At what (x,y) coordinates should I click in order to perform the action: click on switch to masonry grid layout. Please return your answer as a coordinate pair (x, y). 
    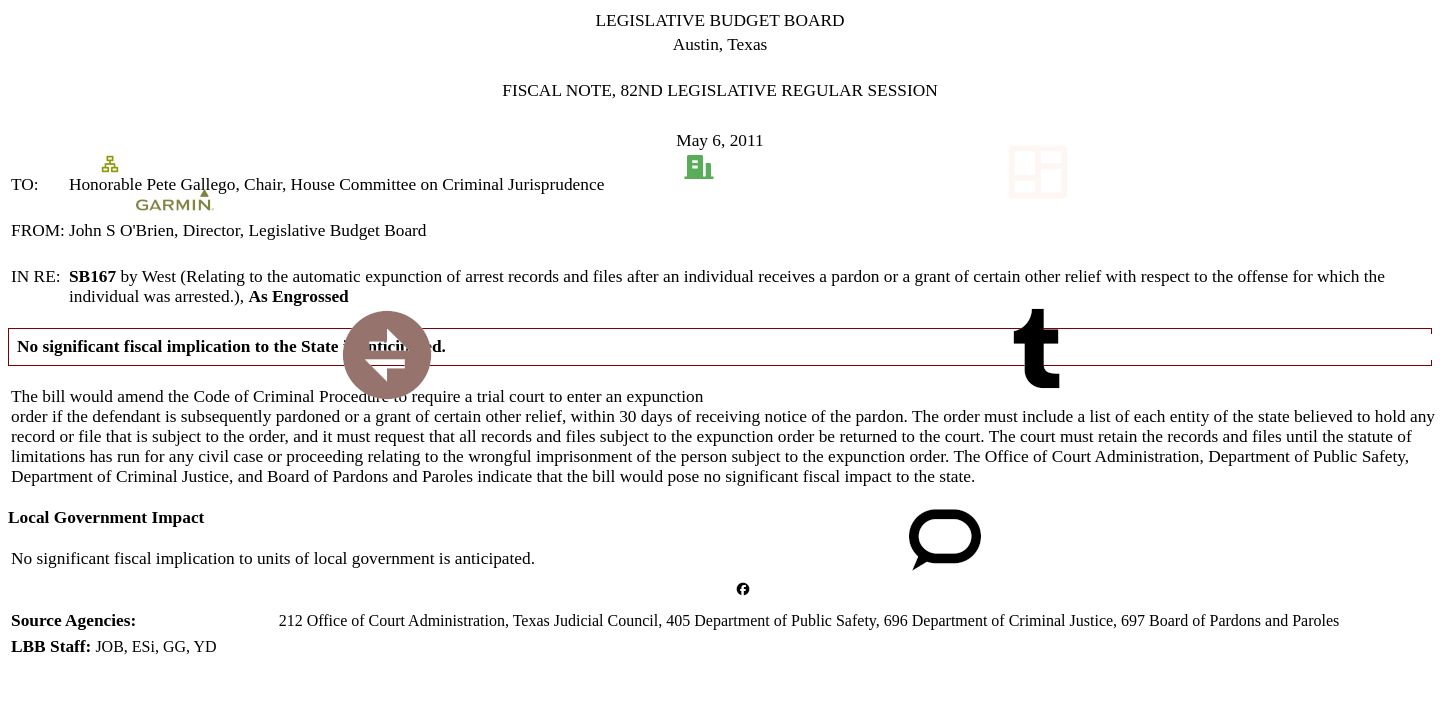
    Looking at the image, I should click on (1038, 172).